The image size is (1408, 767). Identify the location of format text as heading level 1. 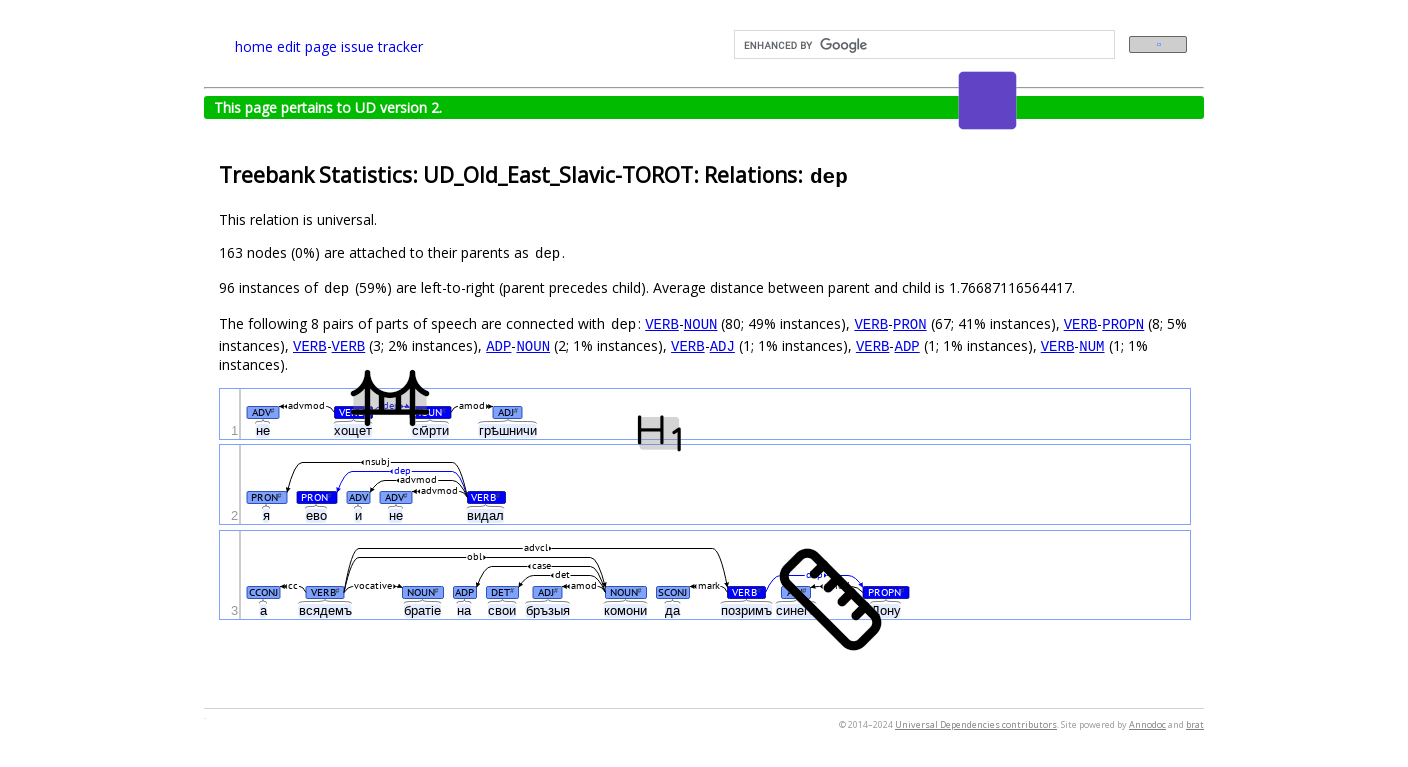
(658, 432).